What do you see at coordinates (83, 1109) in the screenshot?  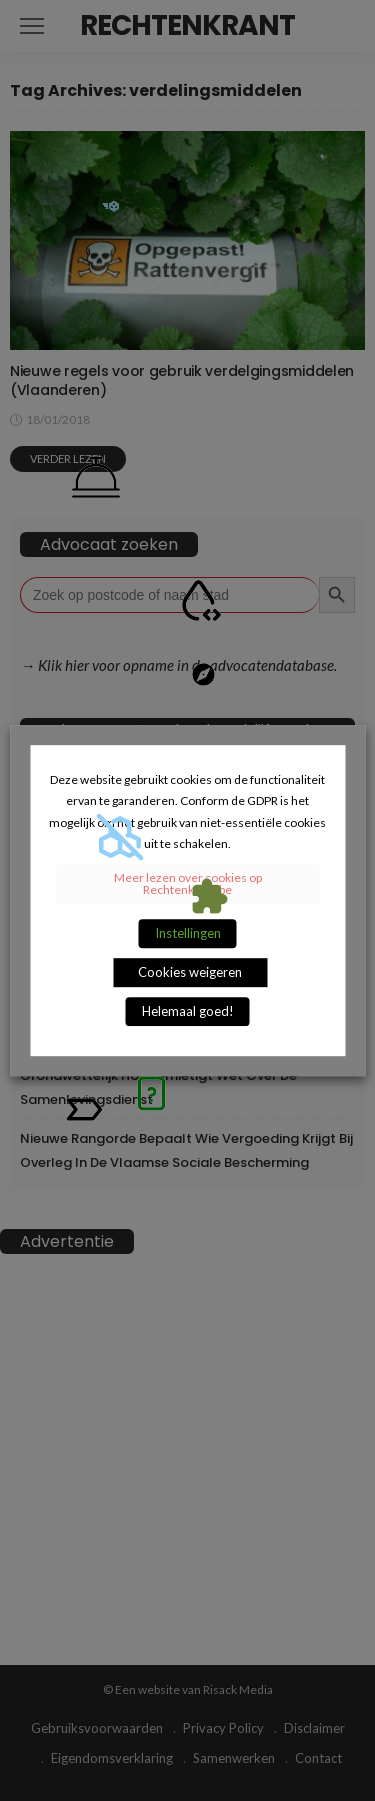 I see `mark item as important` at bounding box center [83, 1109].